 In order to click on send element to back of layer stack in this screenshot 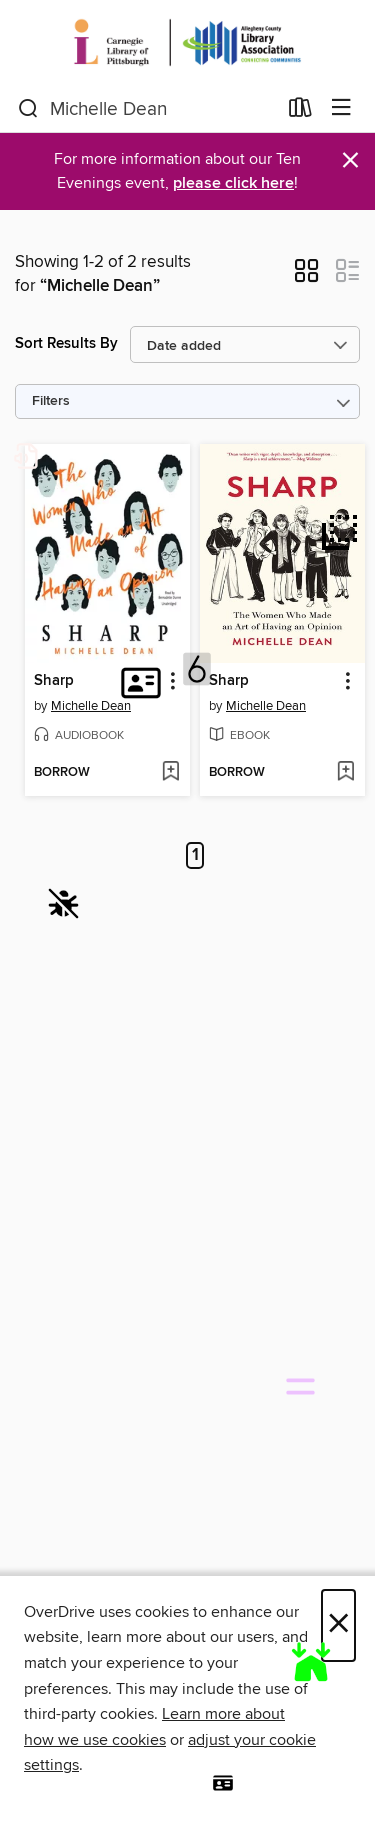, I will do `click(339, 532)`.